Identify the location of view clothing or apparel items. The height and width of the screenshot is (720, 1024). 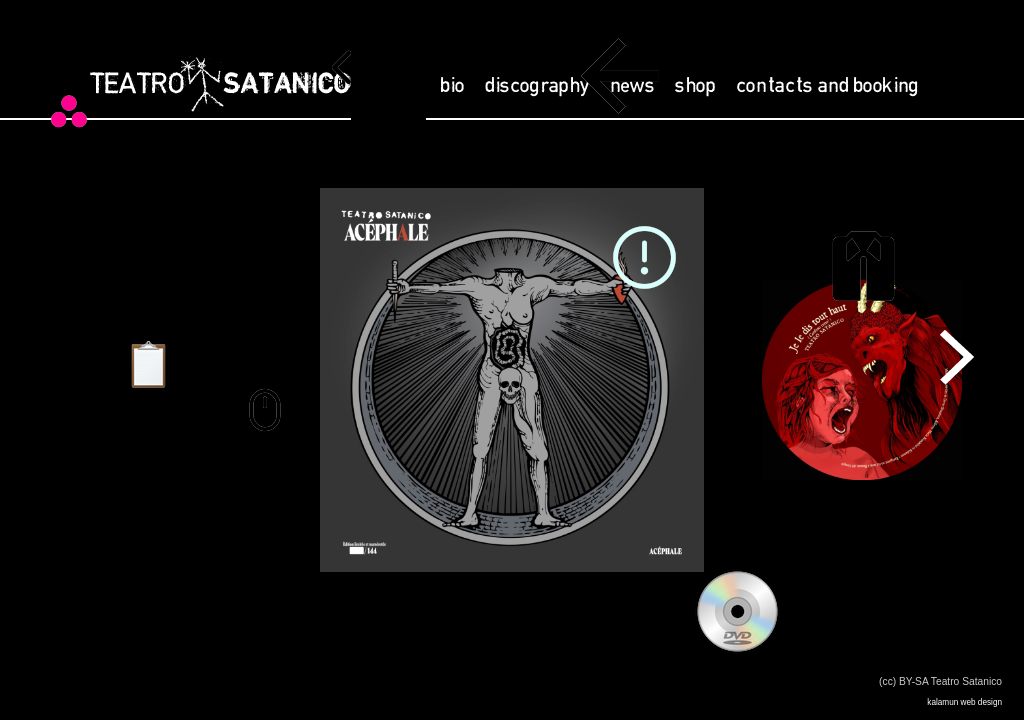
(863, 267).